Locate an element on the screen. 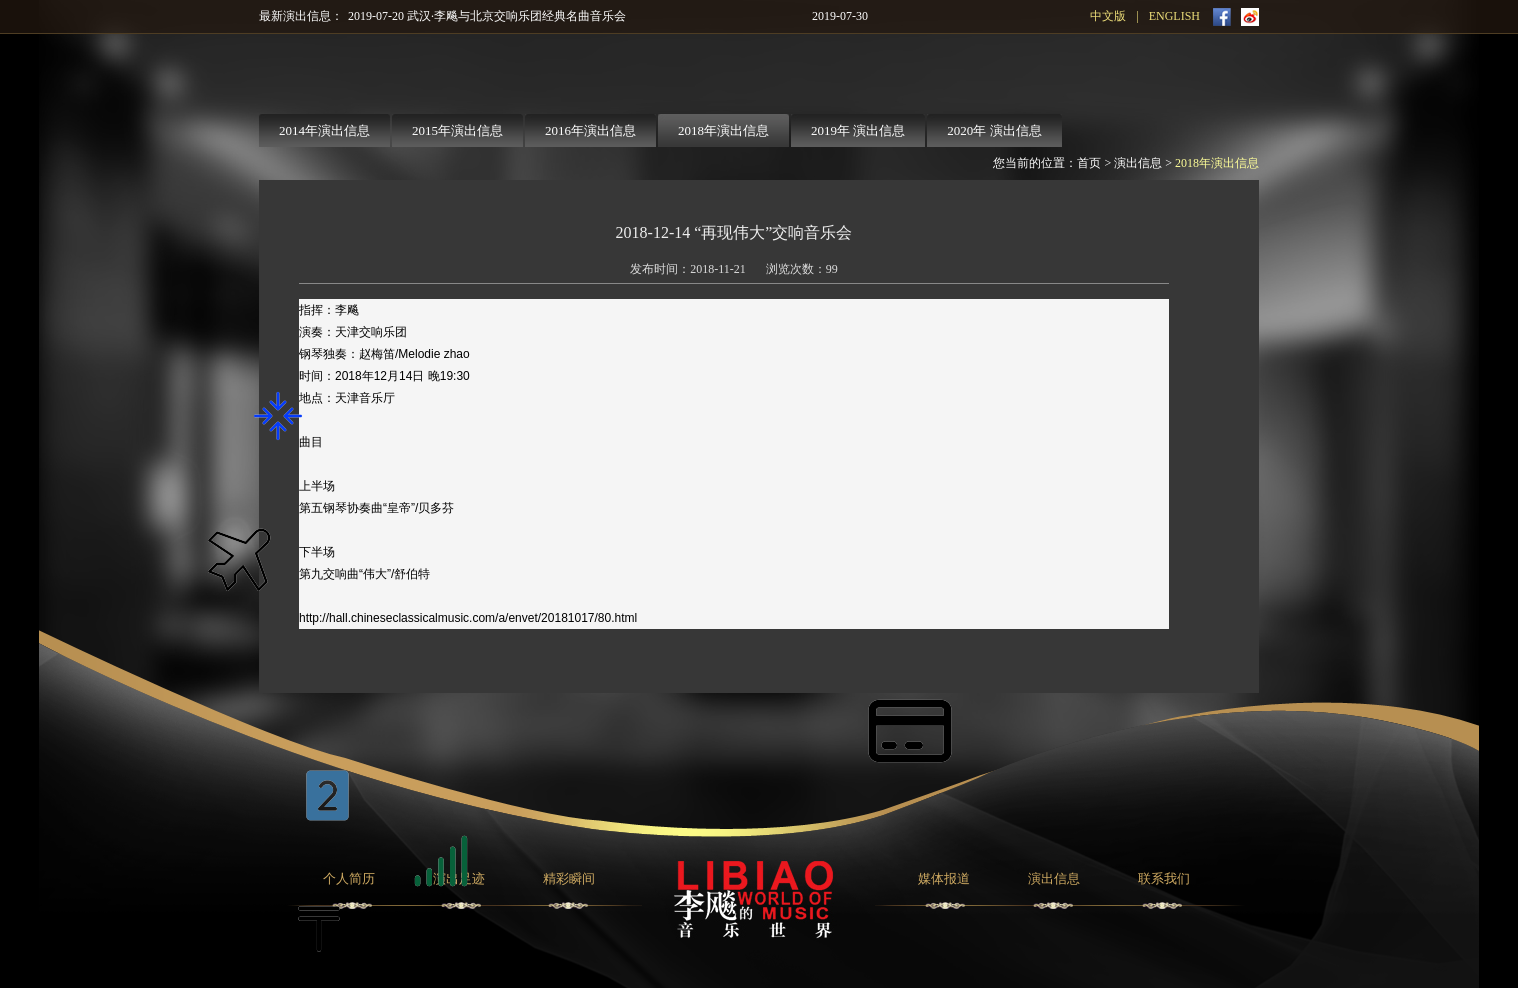  indicates cellular or network signal strength is located at coordinates (441, 861).